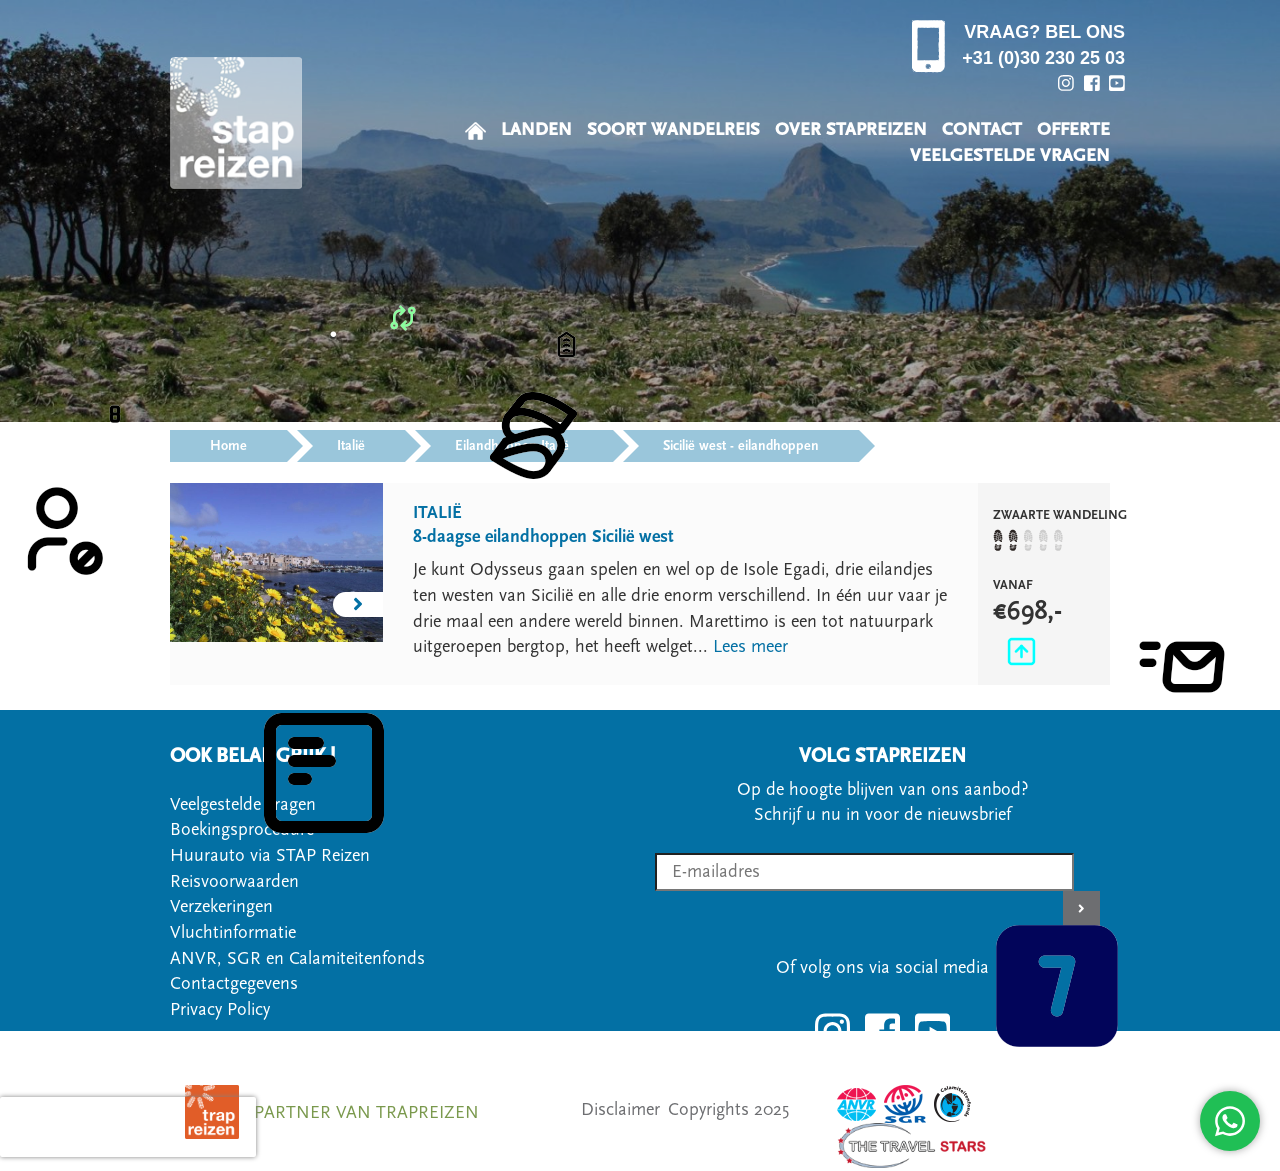 This screenshot has width=1280, height=1171. Describe the element at coordinates (324, 773) in the screenshot. I see `align content to top-left of container` at that location.